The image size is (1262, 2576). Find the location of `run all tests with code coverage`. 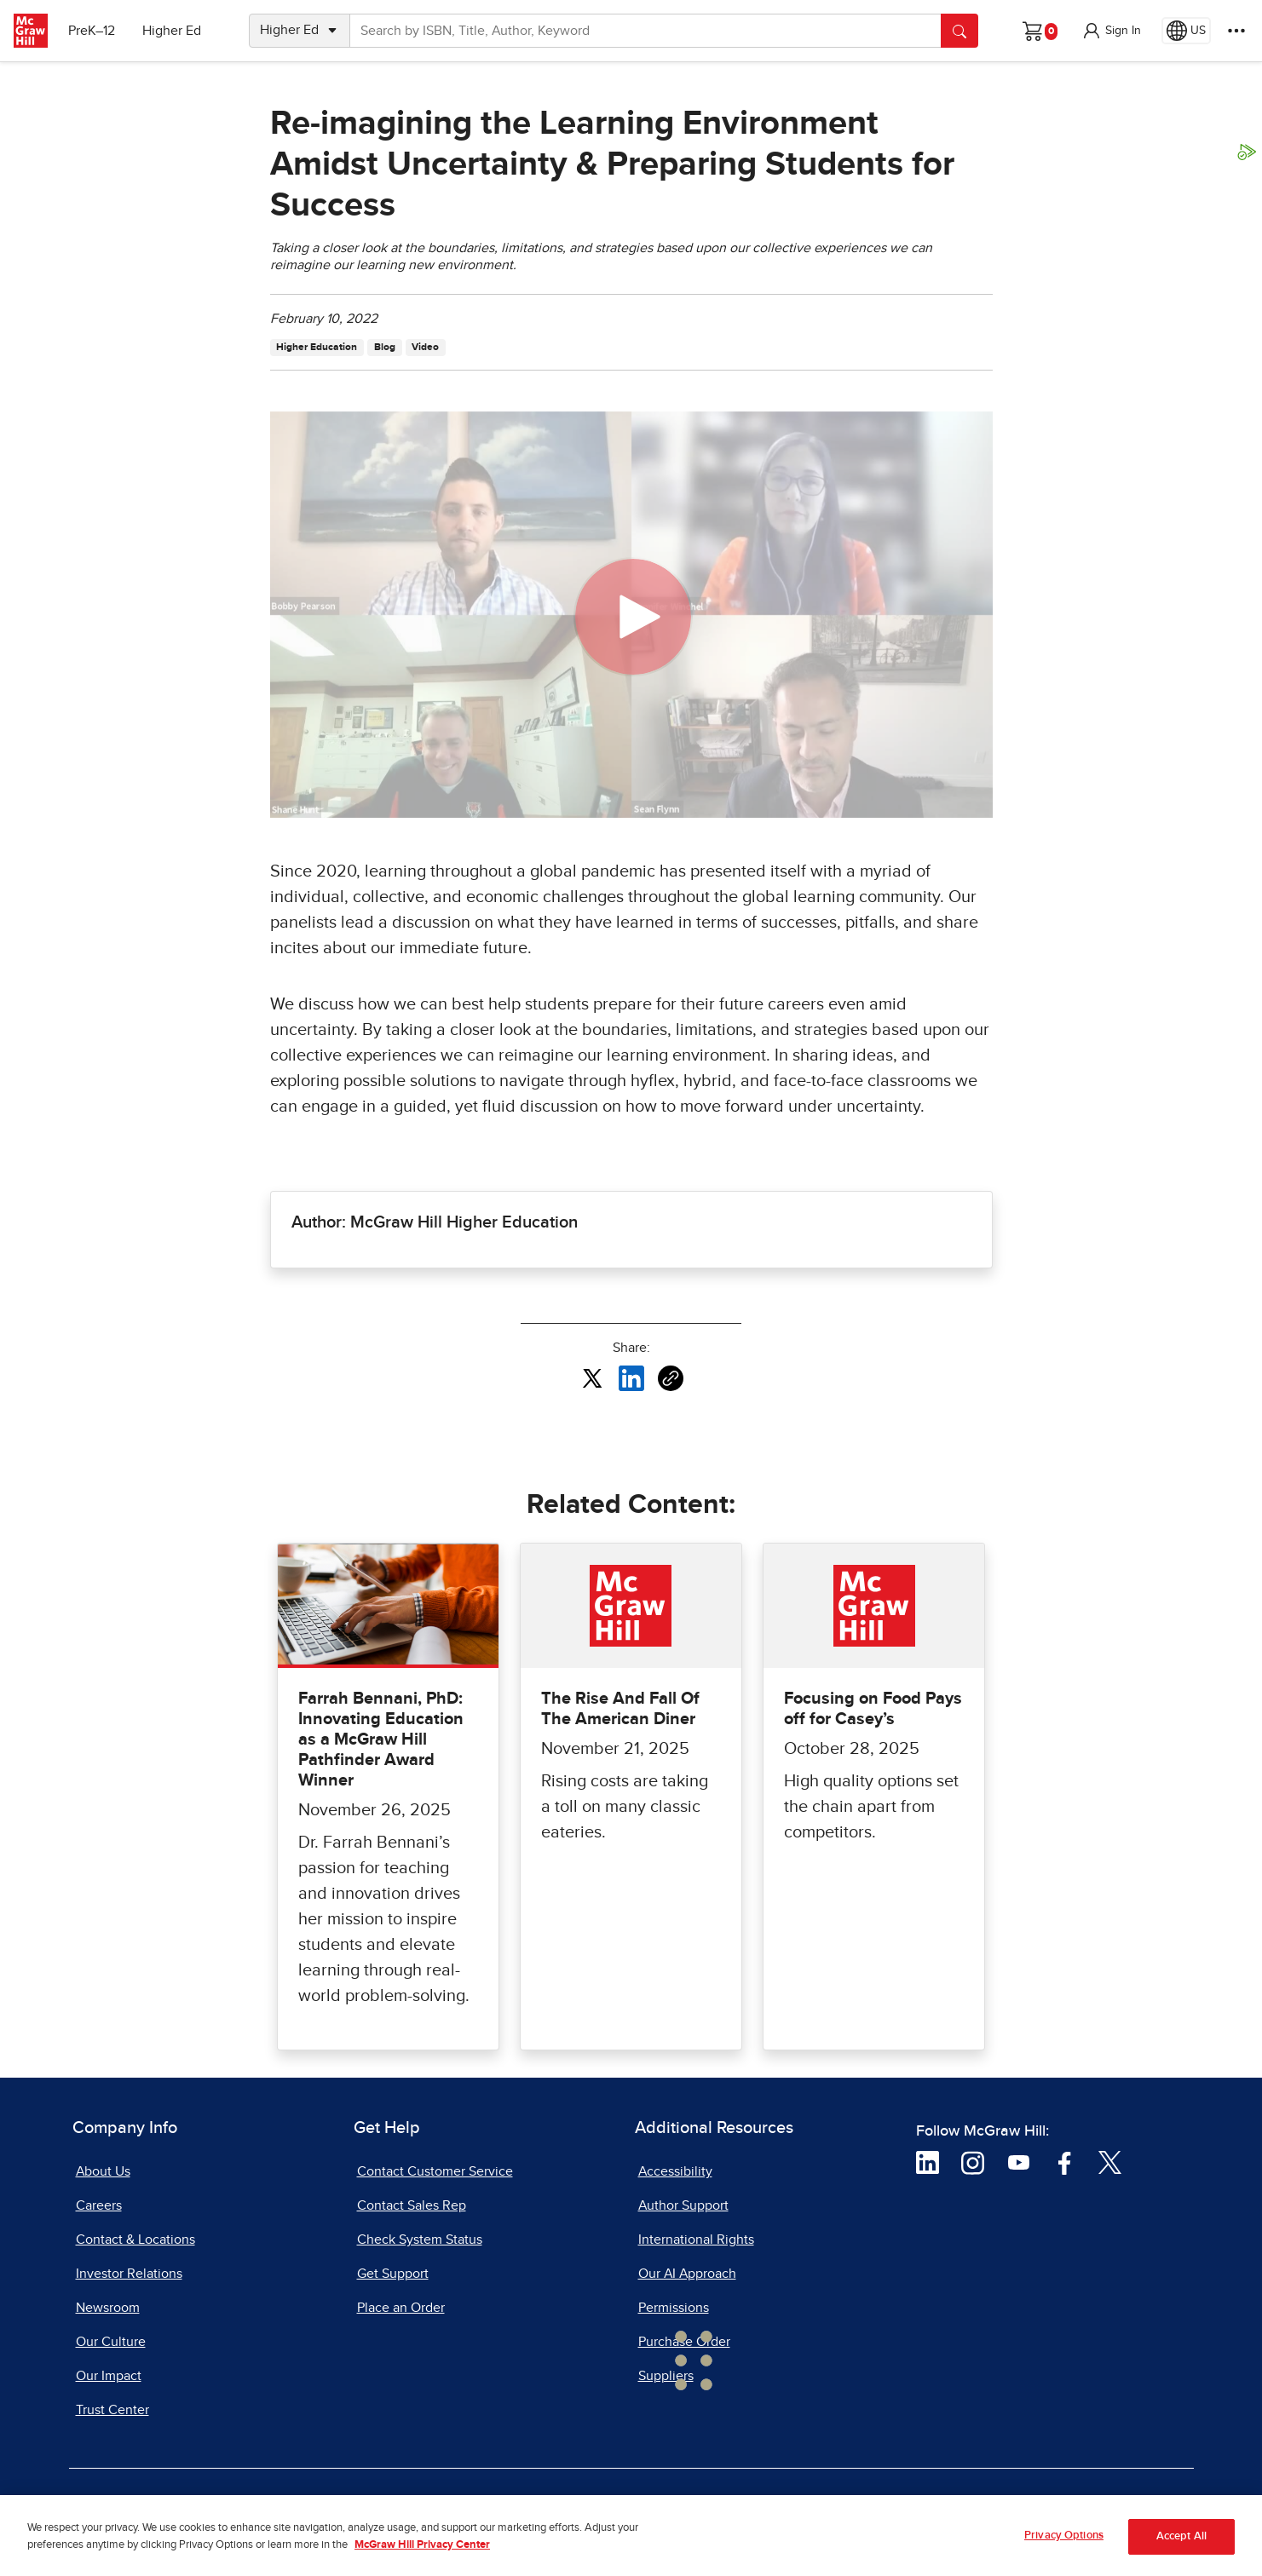

run all tests with code coverage is located at coordinates (1247, 151).